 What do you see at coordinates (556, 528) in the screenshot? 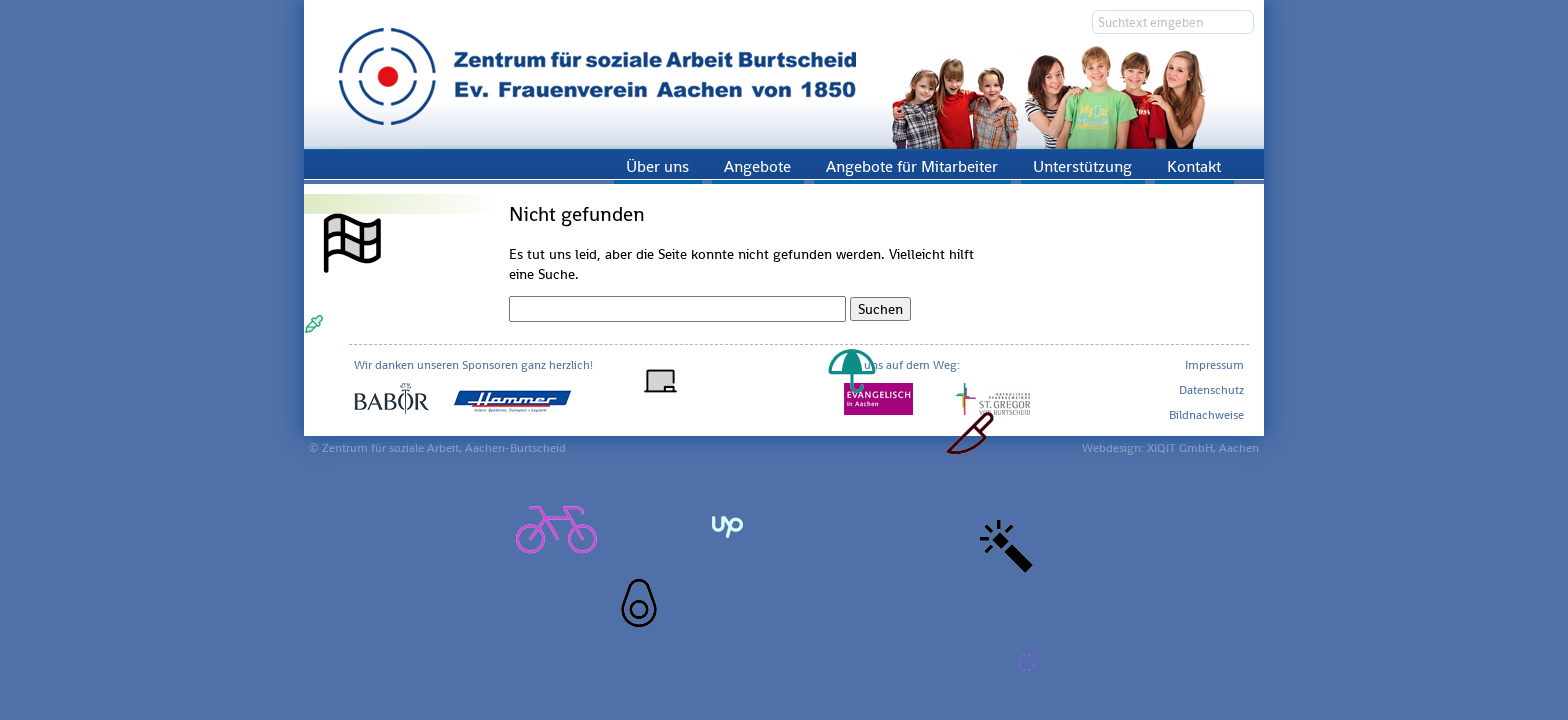
I see `select bicycle as transportation mode` at bounding box center [556, 528].